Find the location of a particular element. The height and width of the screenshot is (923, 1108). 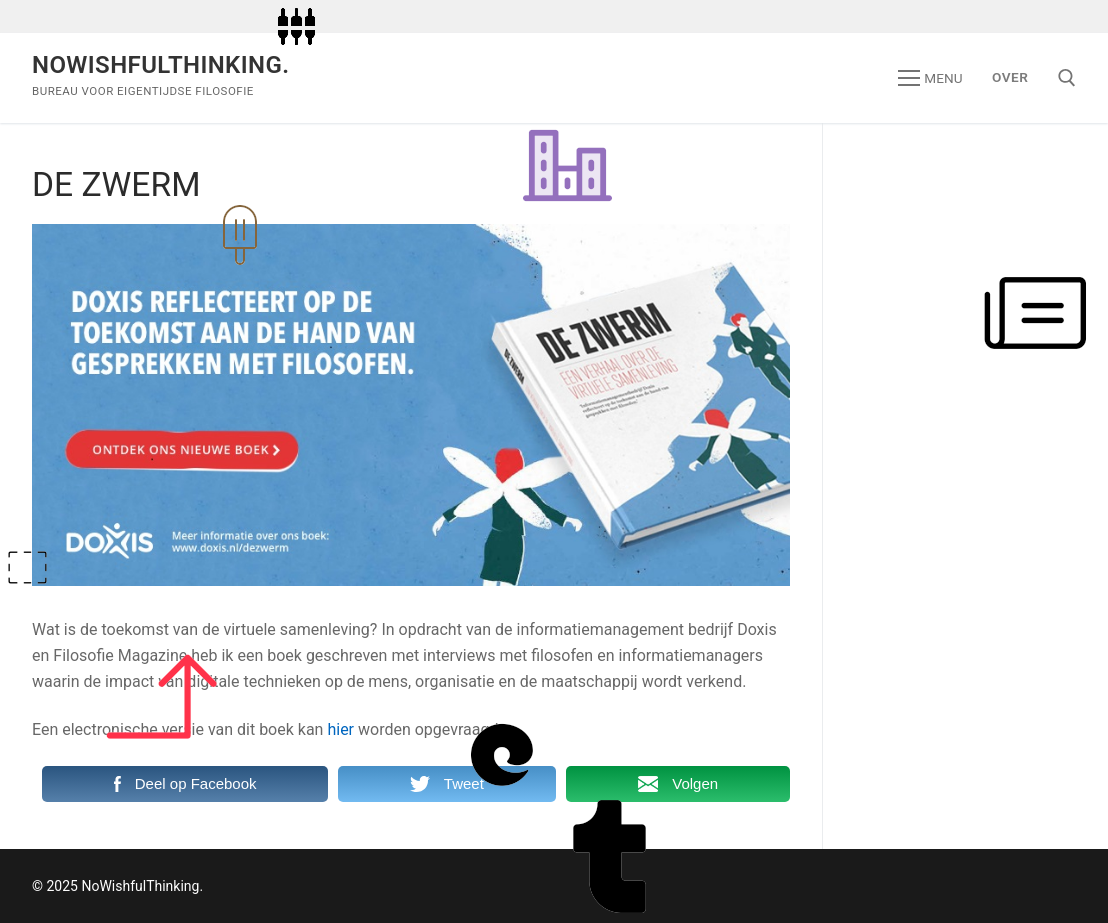

open Microsoft Edge browser is located at coordinates (502, 755).